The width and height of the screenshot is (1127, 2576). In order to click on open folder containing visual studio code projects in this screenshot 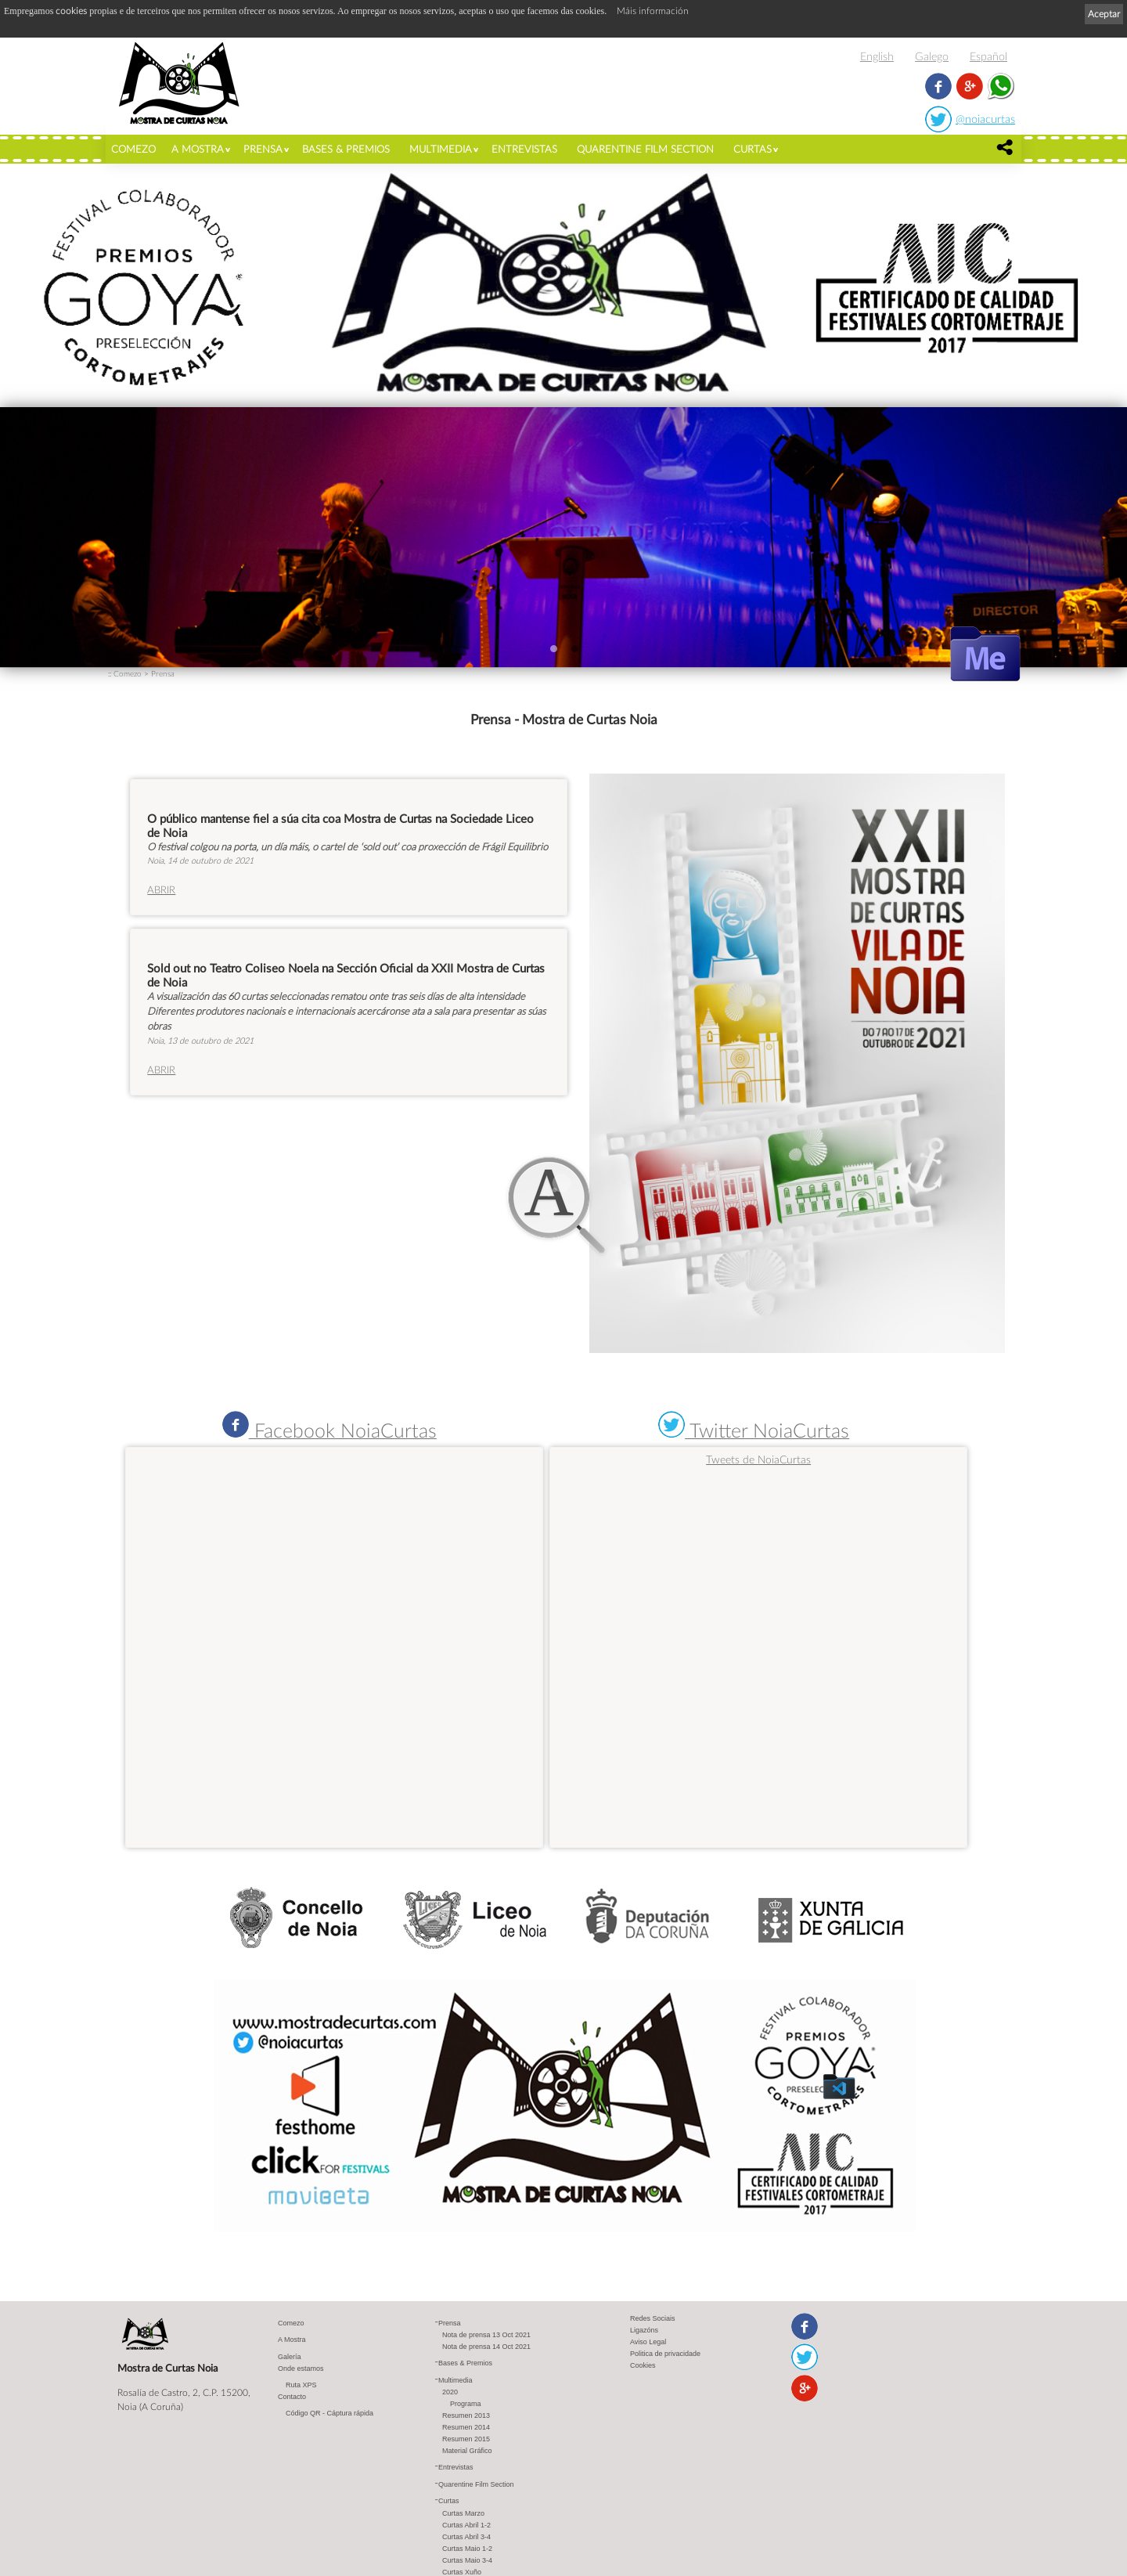, I will do `click(839, 2087)`.